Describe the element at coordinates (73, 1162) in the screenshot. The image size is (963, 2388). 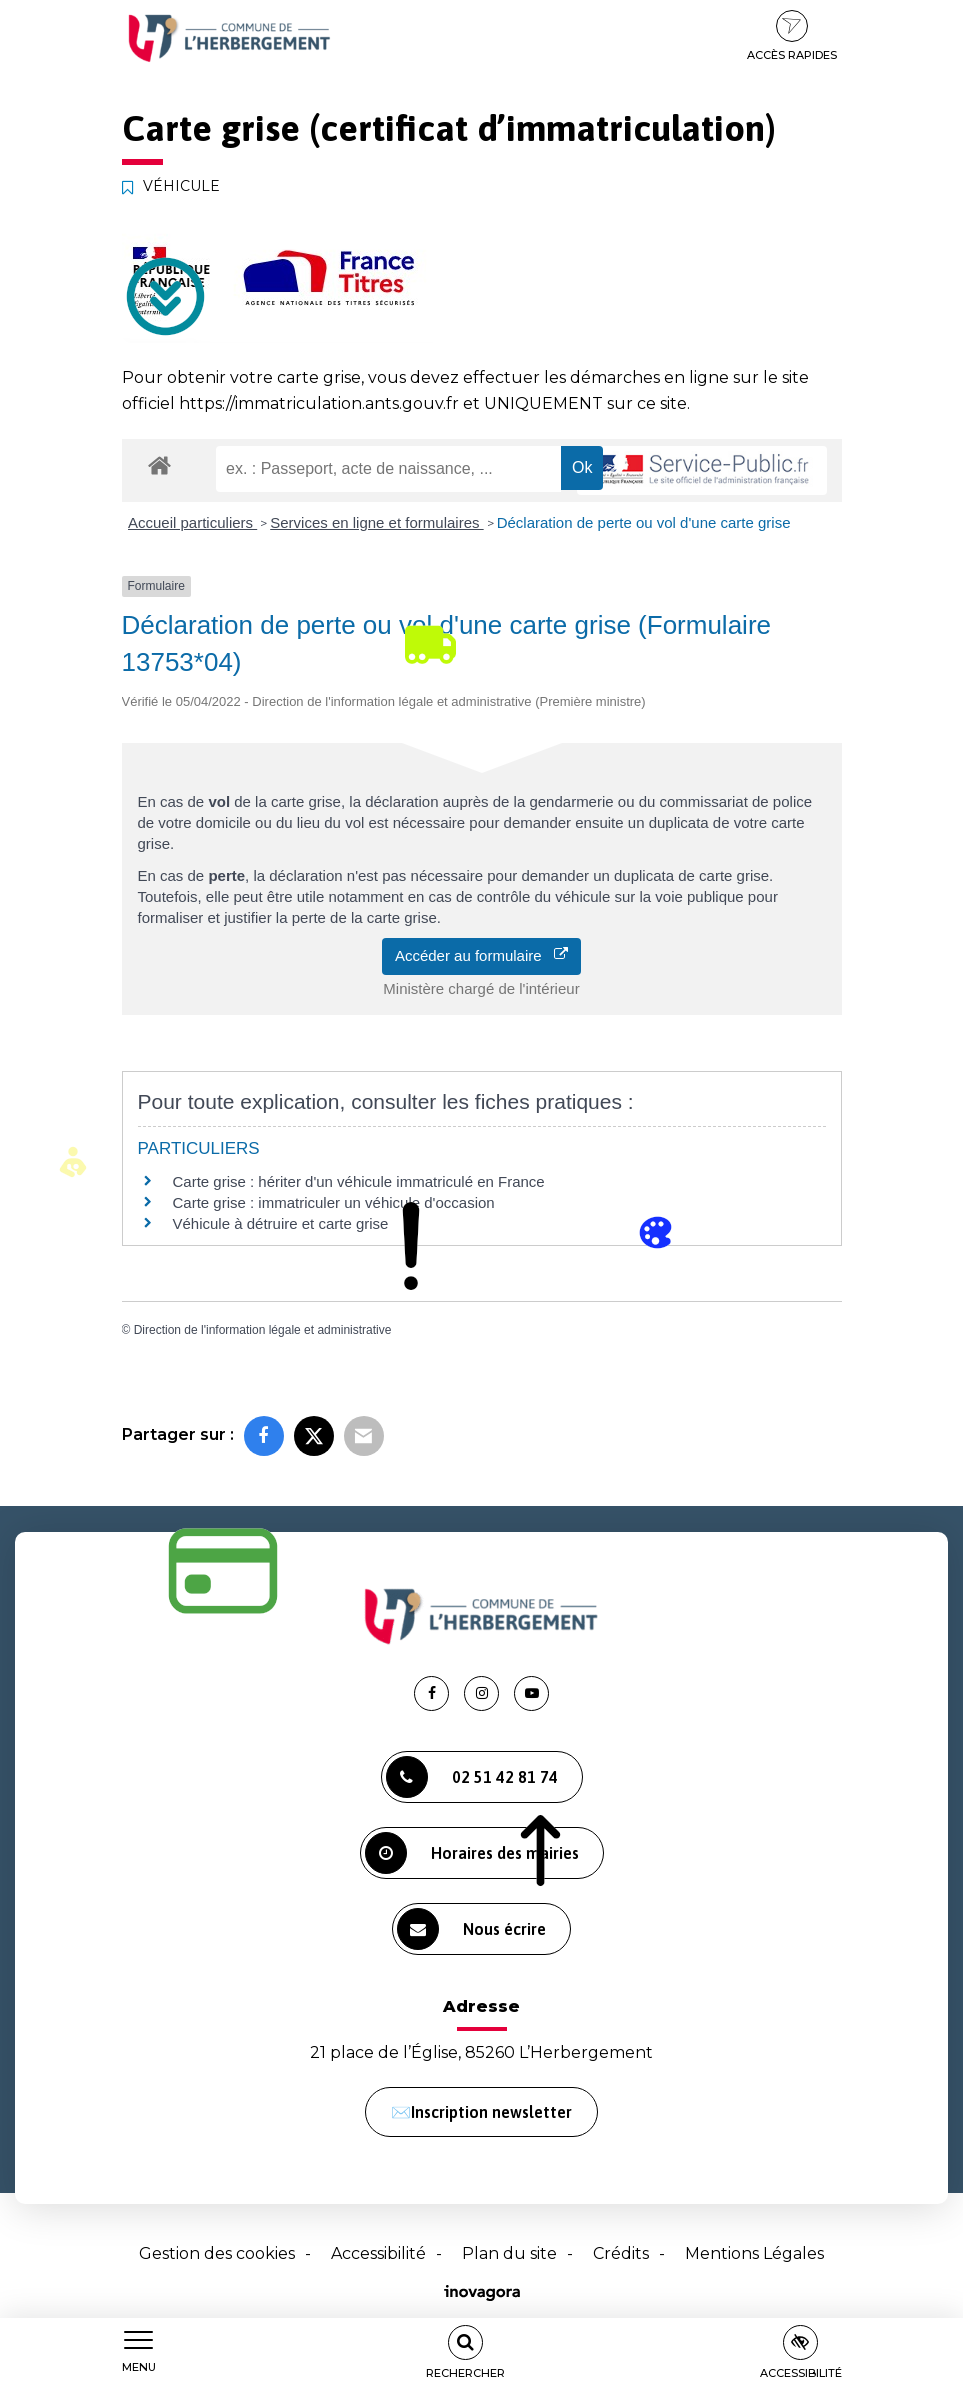
I see `indicates a breastfeeding or nursing room` at that location.